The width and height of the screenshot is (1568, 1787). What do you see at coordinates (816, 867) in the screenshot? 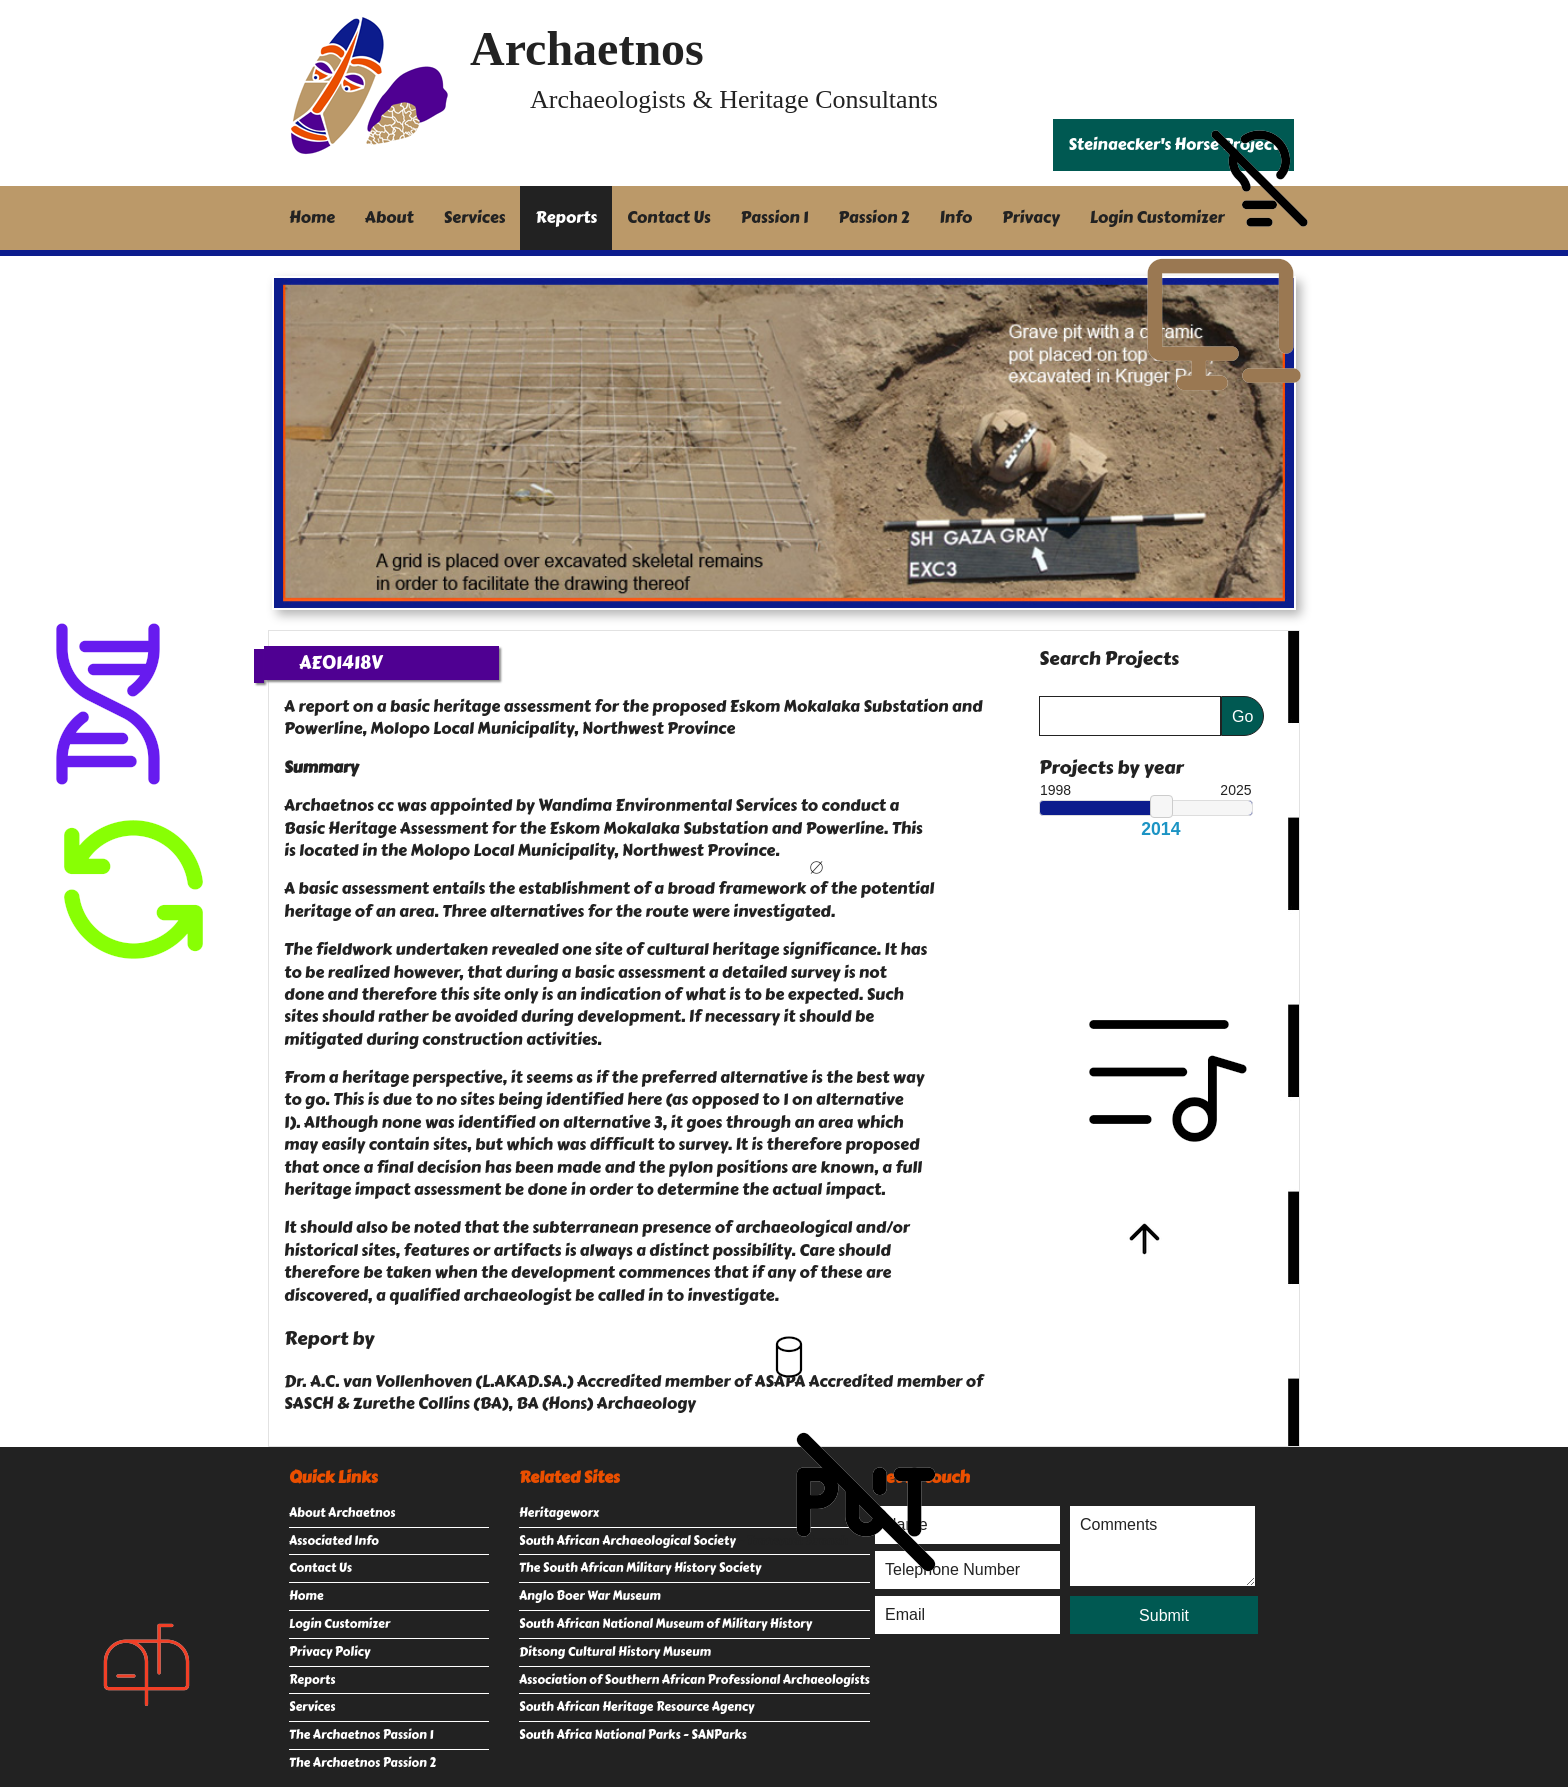
I see `indicates an empty or null state` at bounding box center [816, 867].